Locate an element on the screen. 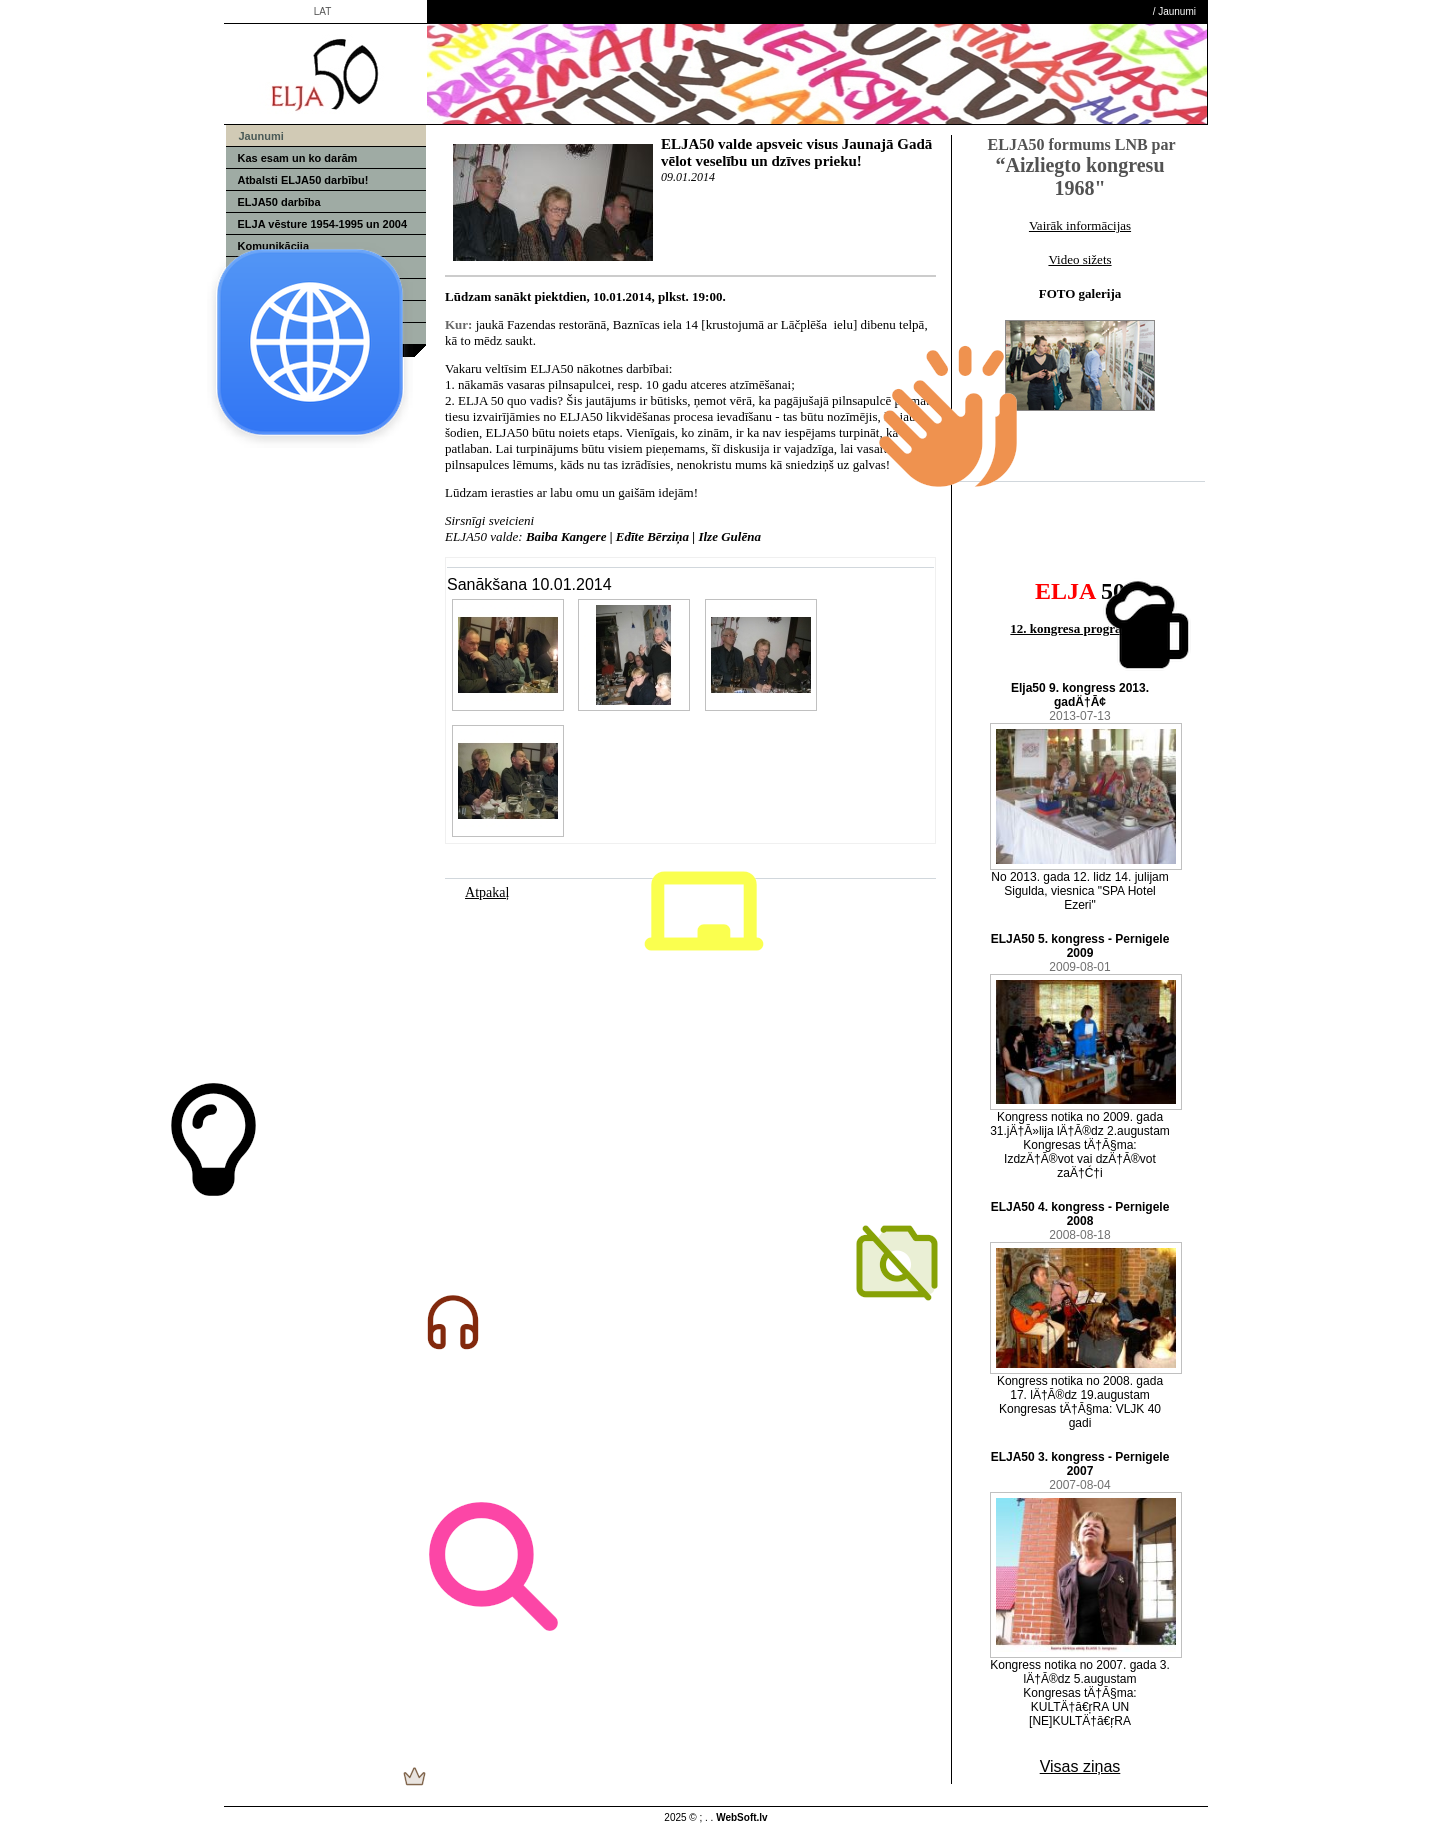 This screenshot has height=1827, width=1432. view tips or helpful suggestions is located at coordinates (213, 1139).